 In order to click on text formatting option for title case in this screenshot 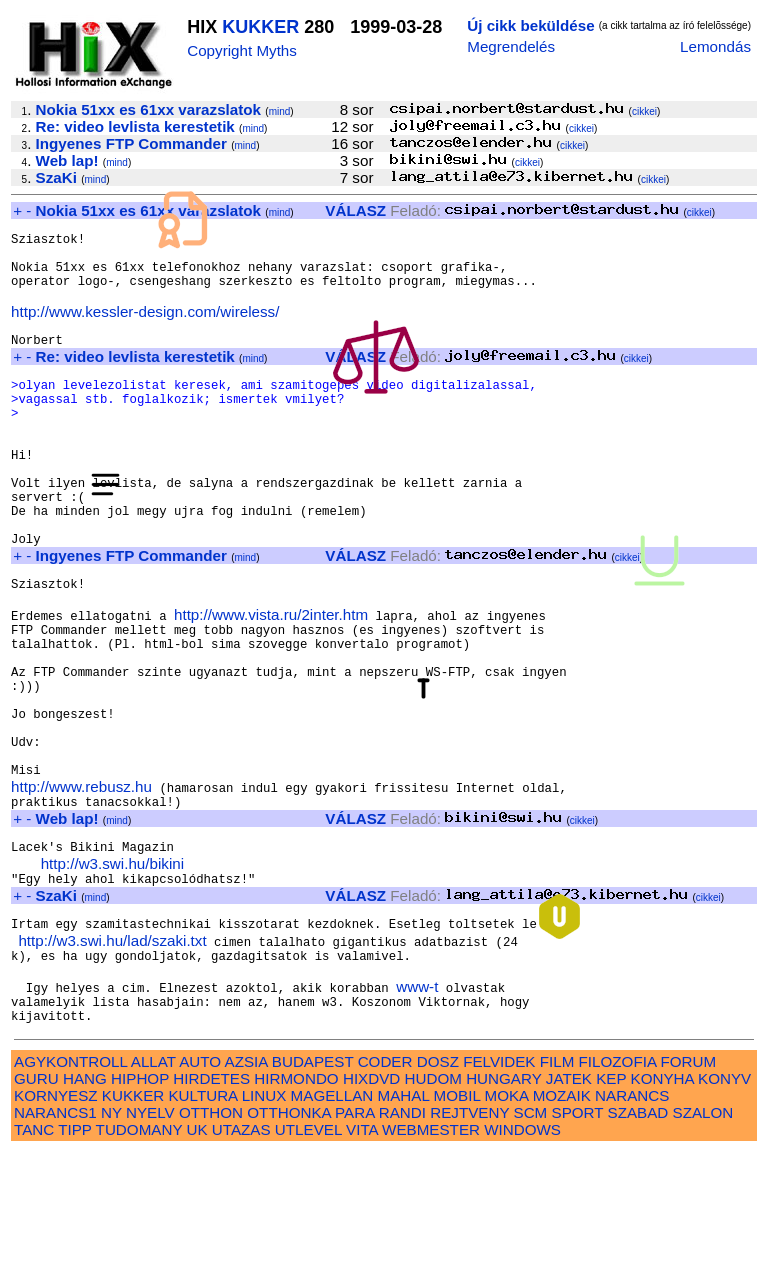, I will do `click(423, 688)`.